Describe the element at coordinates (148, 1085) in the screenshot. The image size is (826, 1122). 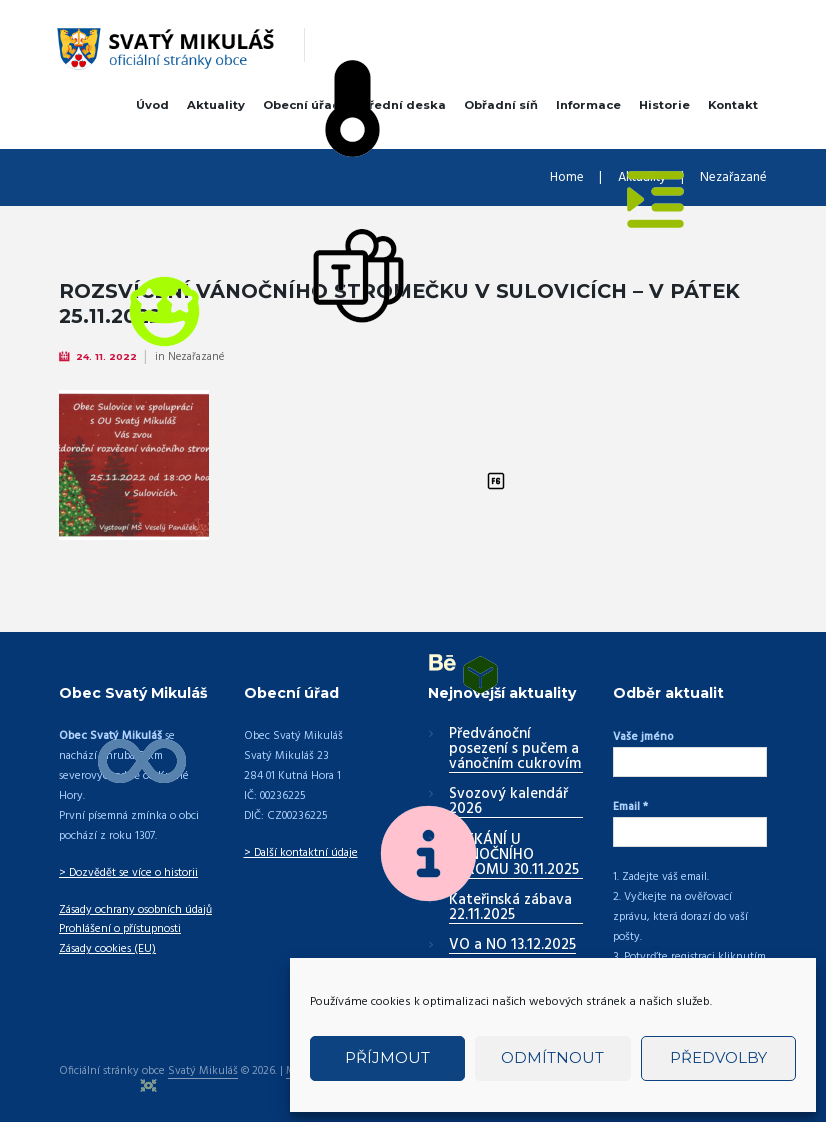
I see `focus view on selected element` at that location.